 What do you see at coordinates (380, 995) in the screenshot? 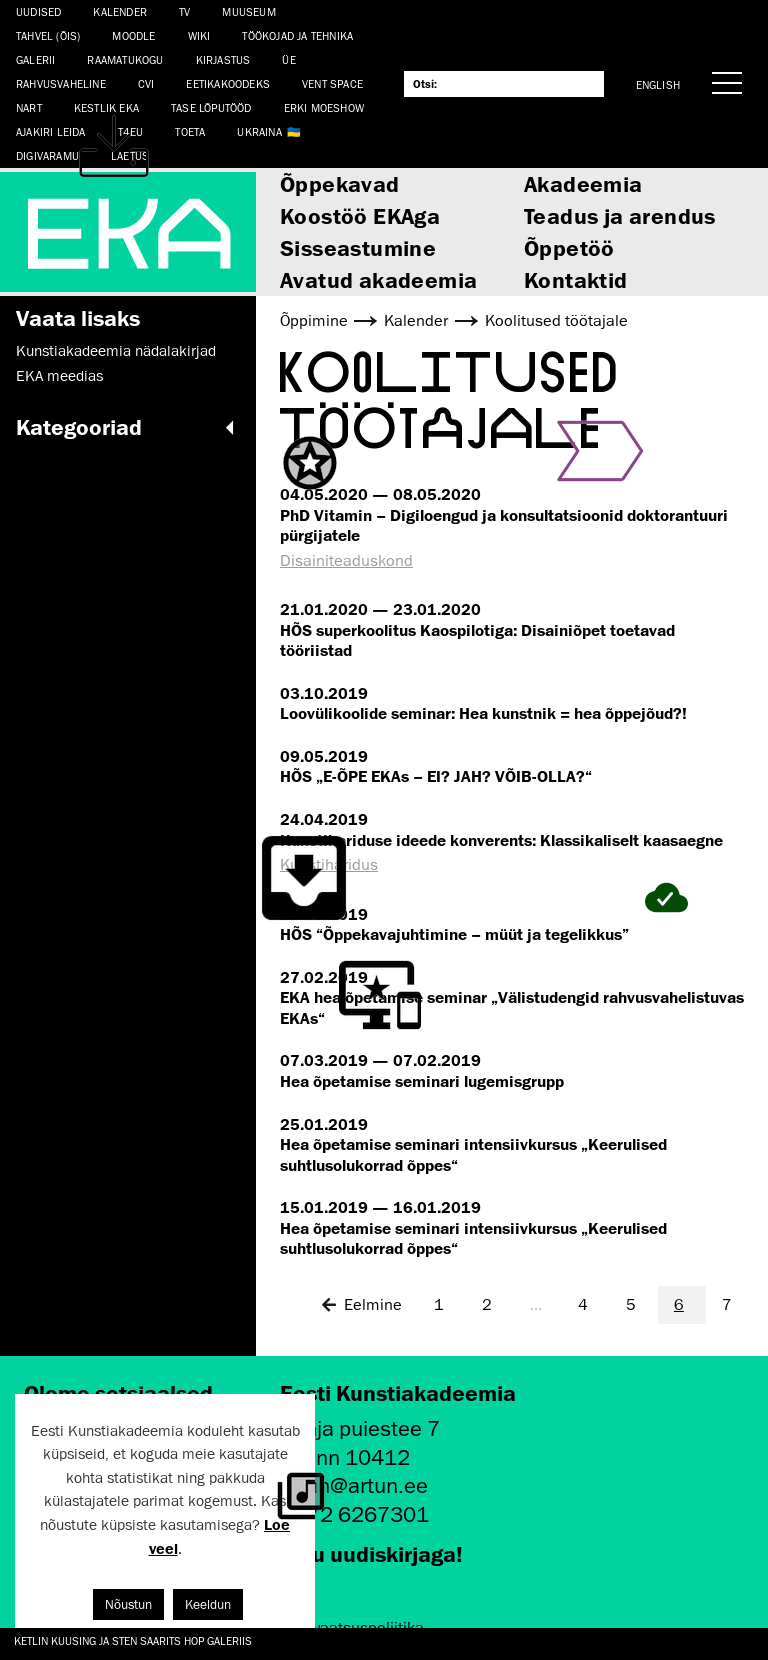
I see `view important or starred devices` at bounding box center [380, 995].